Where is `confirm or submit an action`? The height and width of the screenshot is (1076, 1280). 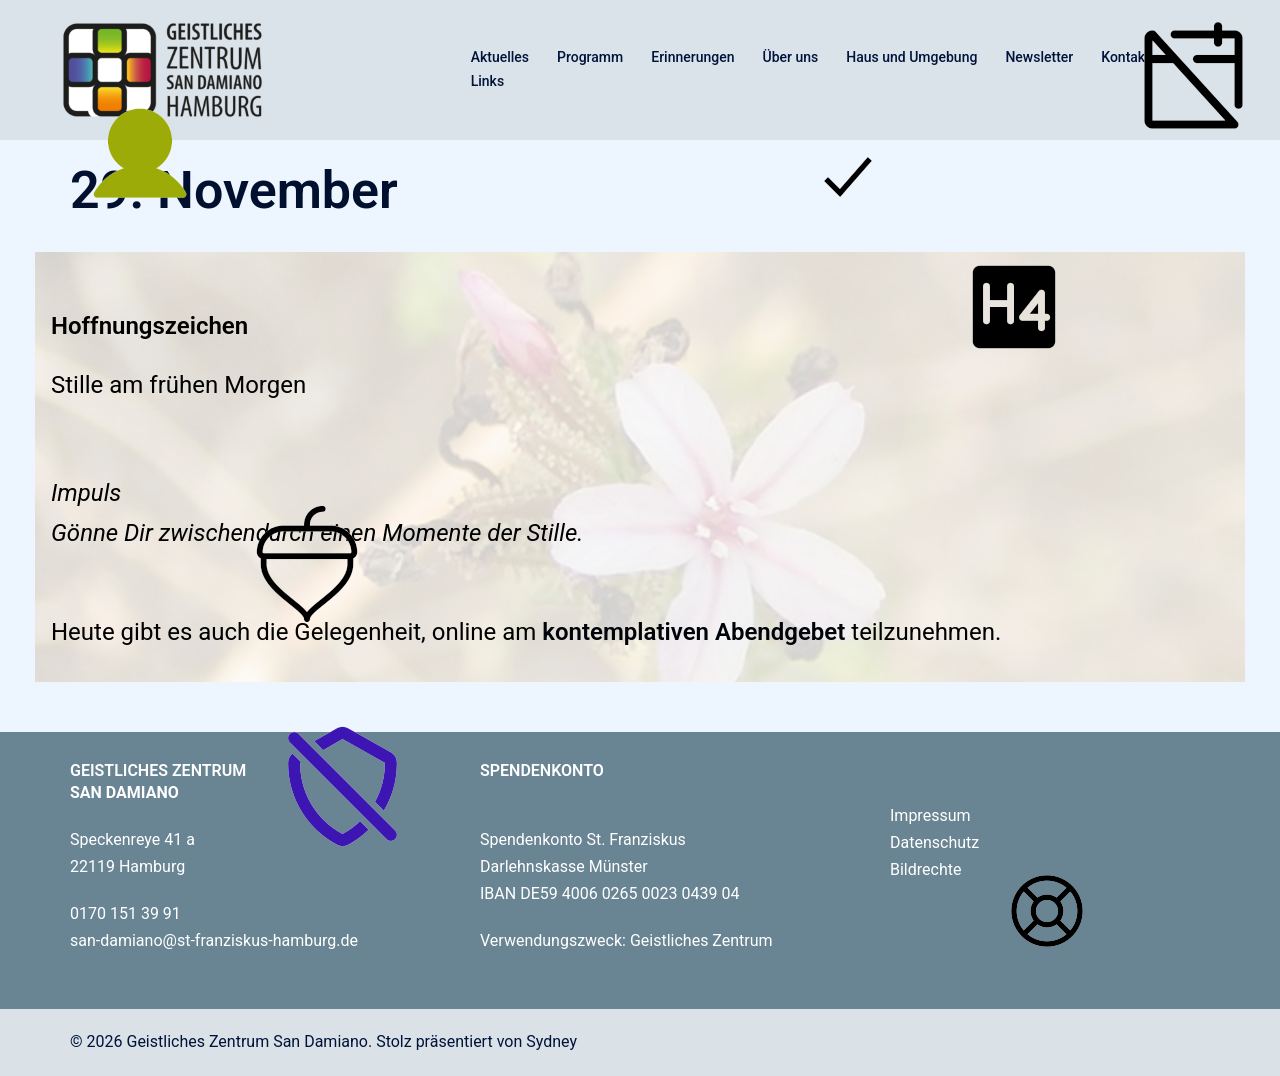
confirm or submit an action is located at coordinates (848, 177).